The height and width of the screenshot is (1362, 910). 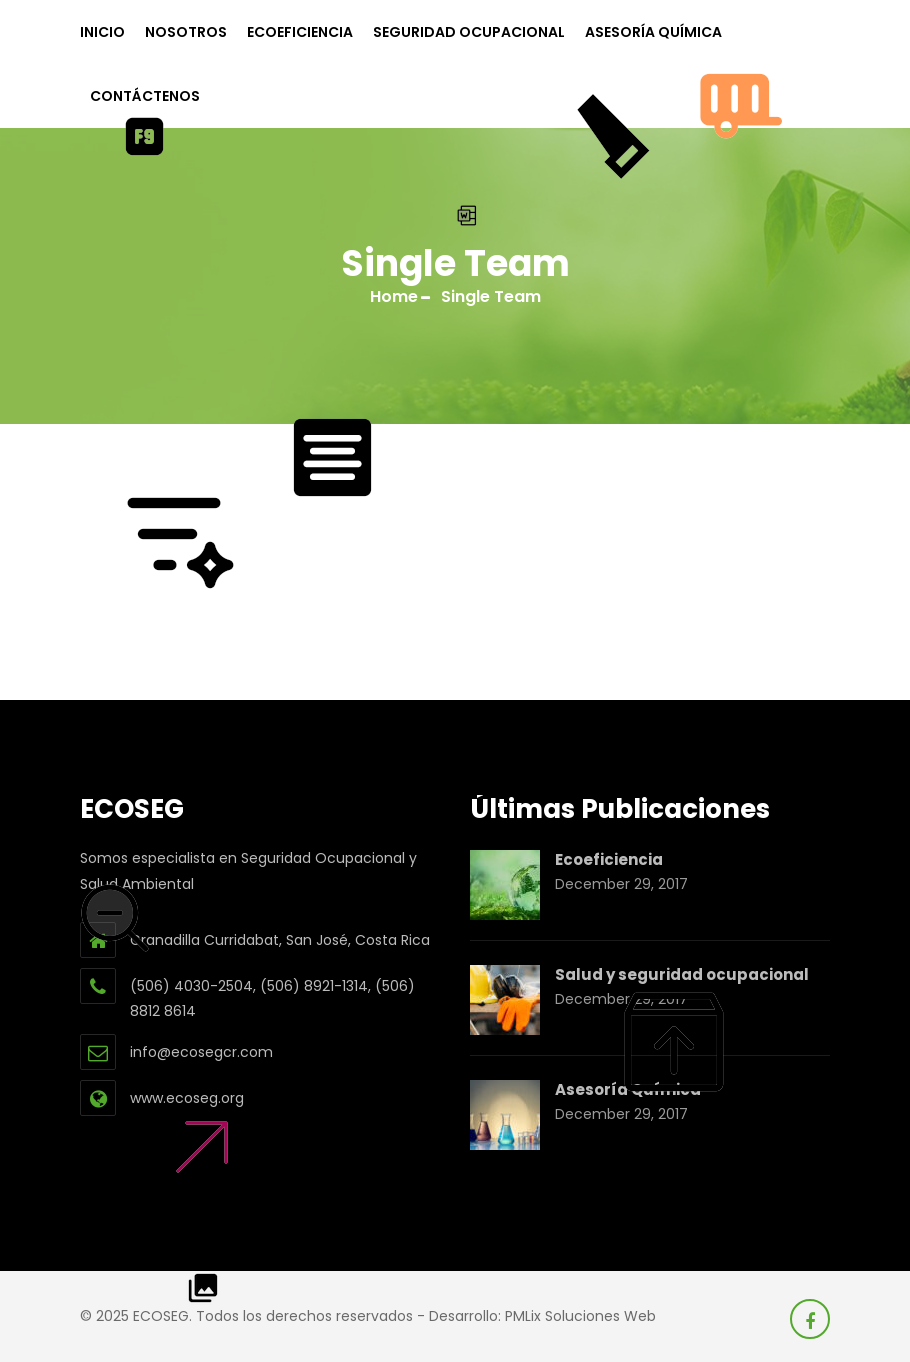 I want to click on open microsoft word, so click(x=467, y=215).